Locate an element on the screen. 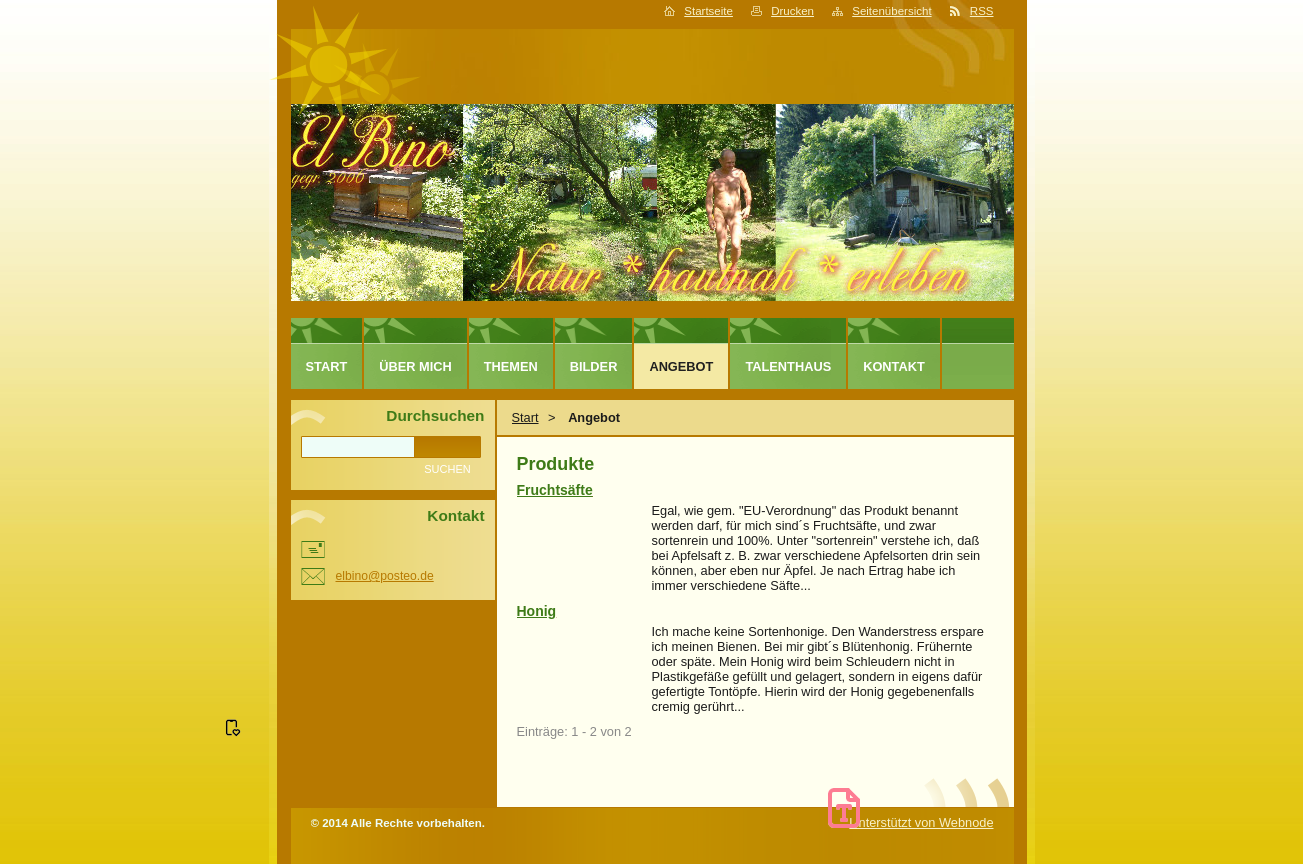 The width and height of the screenshot is (1303, 864). open a text or typography file is located at coordinates (844, 808).